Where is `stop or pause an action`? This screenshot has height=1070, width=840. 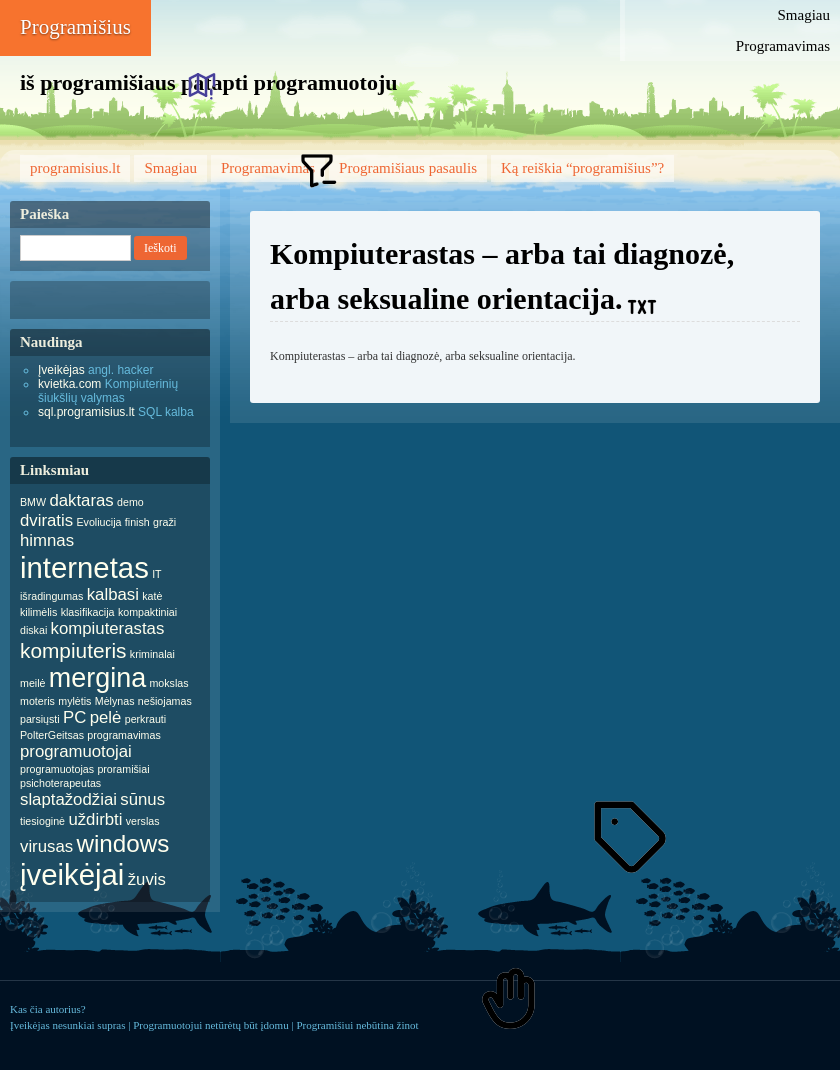 stop or pause an action is located at coordinates (510, 998).